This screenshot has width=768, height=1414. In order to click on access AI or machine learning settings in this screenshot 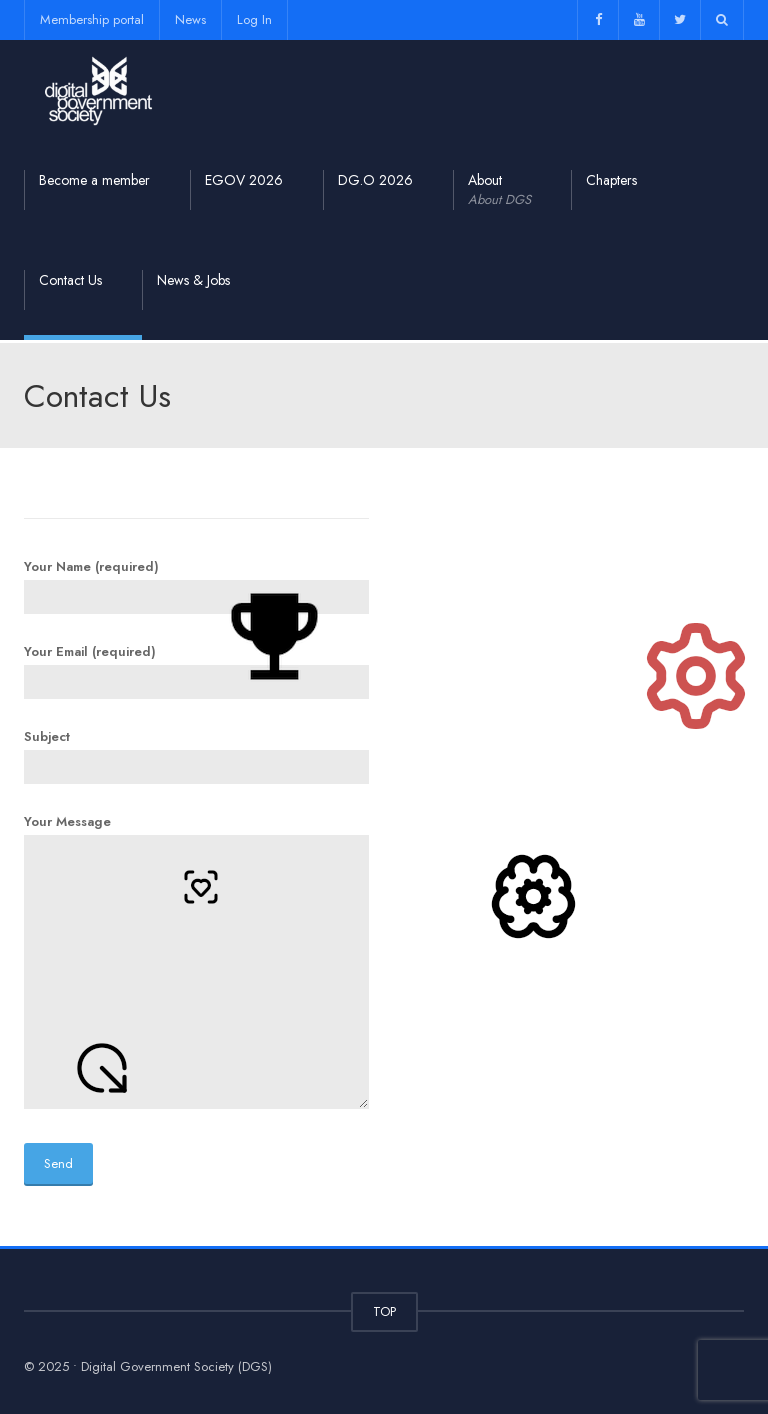, I will do `click(533, 896)`.